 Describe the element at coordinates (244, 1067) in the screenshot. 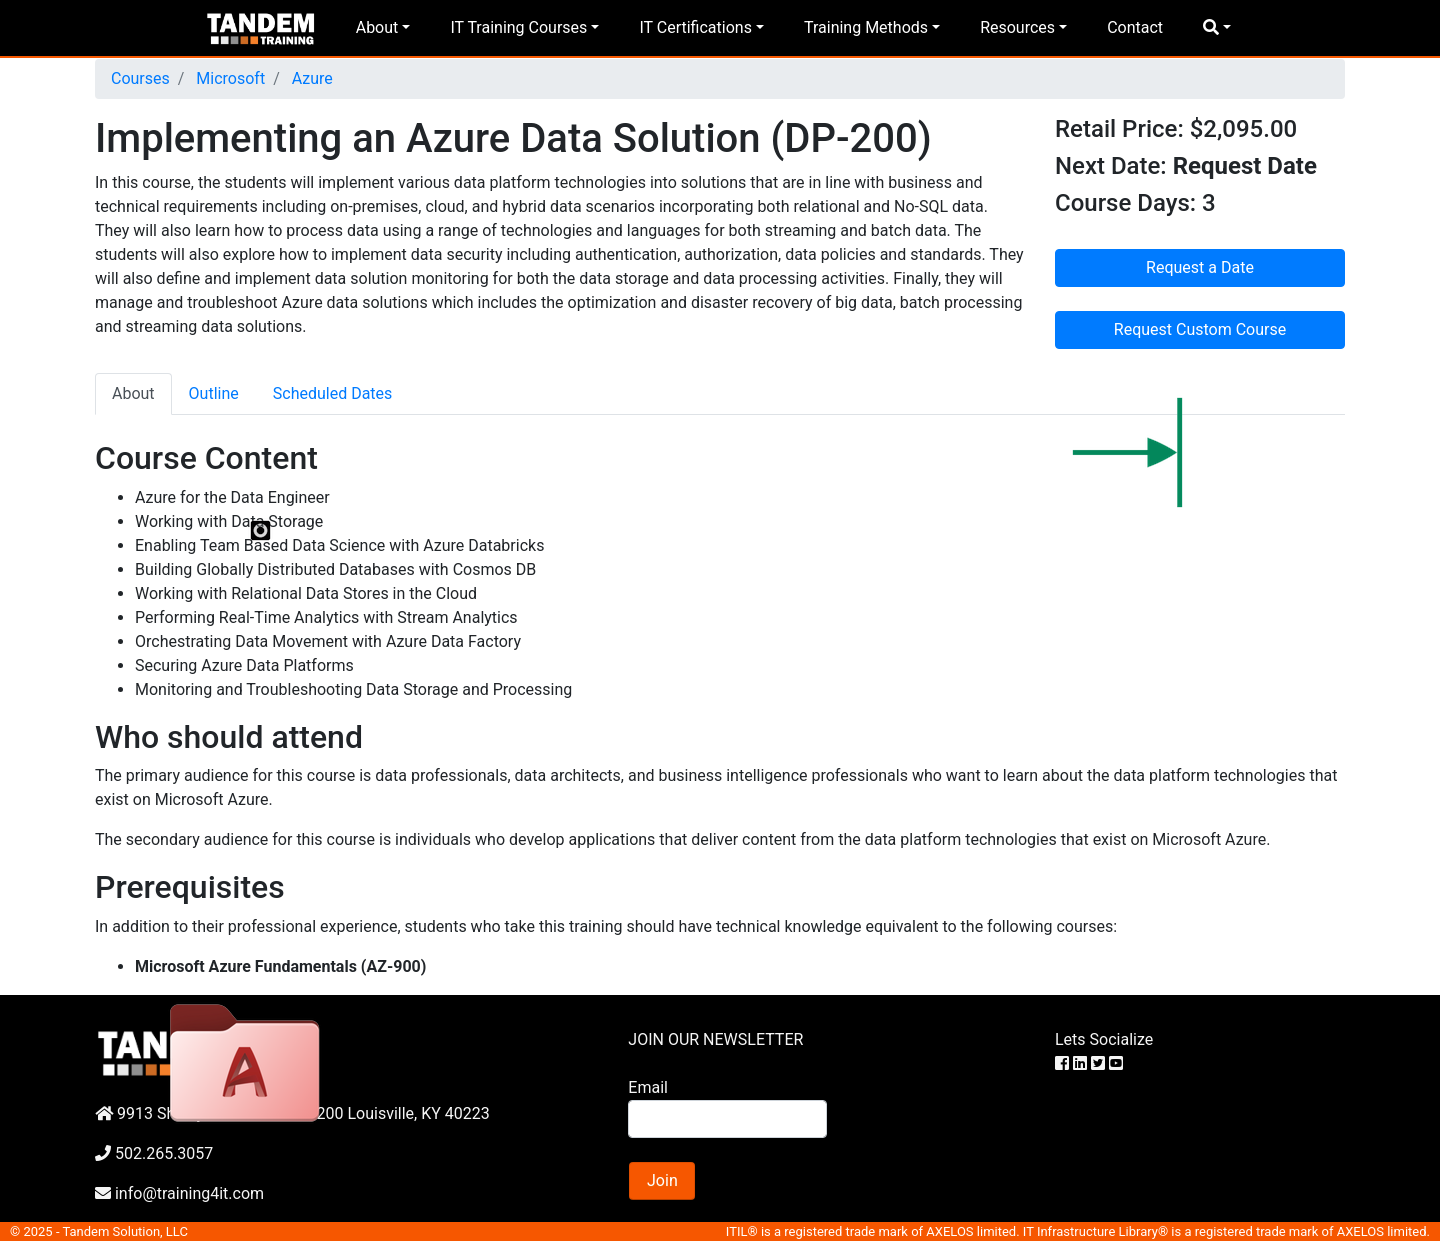

I see `folder containing AutoCAD project files` at that location.